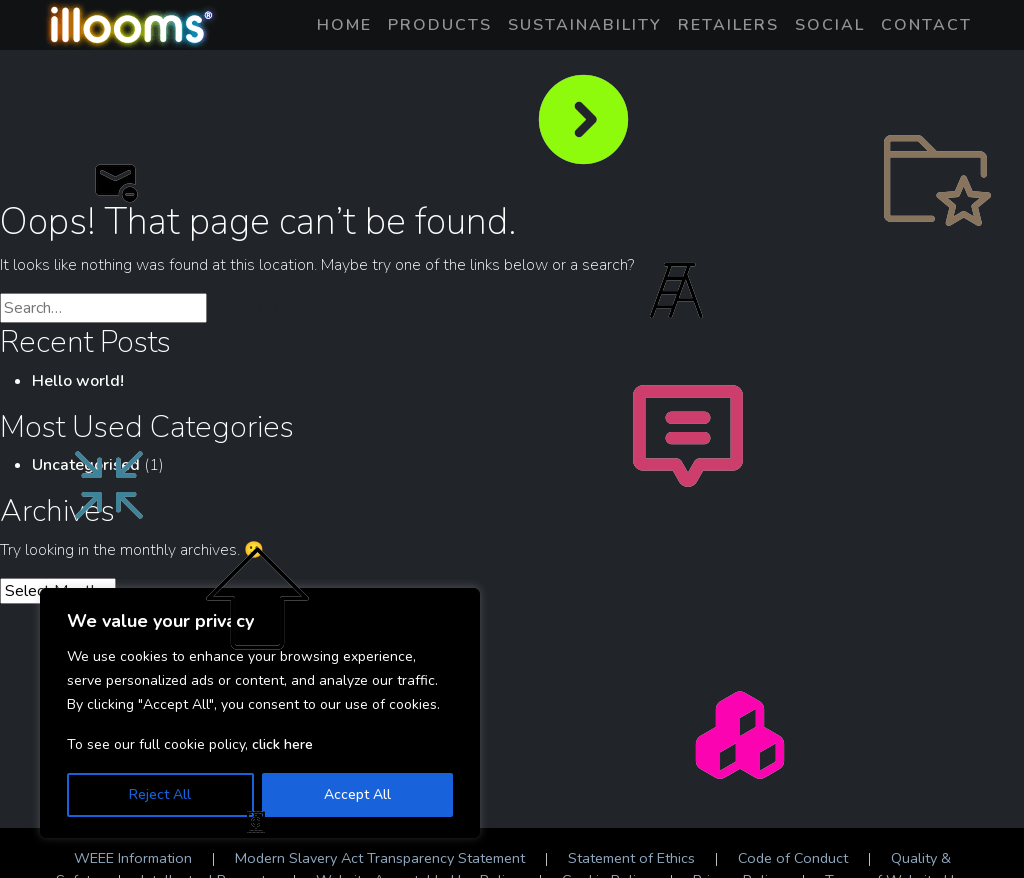 The image size is (1024, 878). What do you see at coordinates (935, 178) in the screenshot?
I see `access your starred or favorite files` at bounding box center [935, 178].